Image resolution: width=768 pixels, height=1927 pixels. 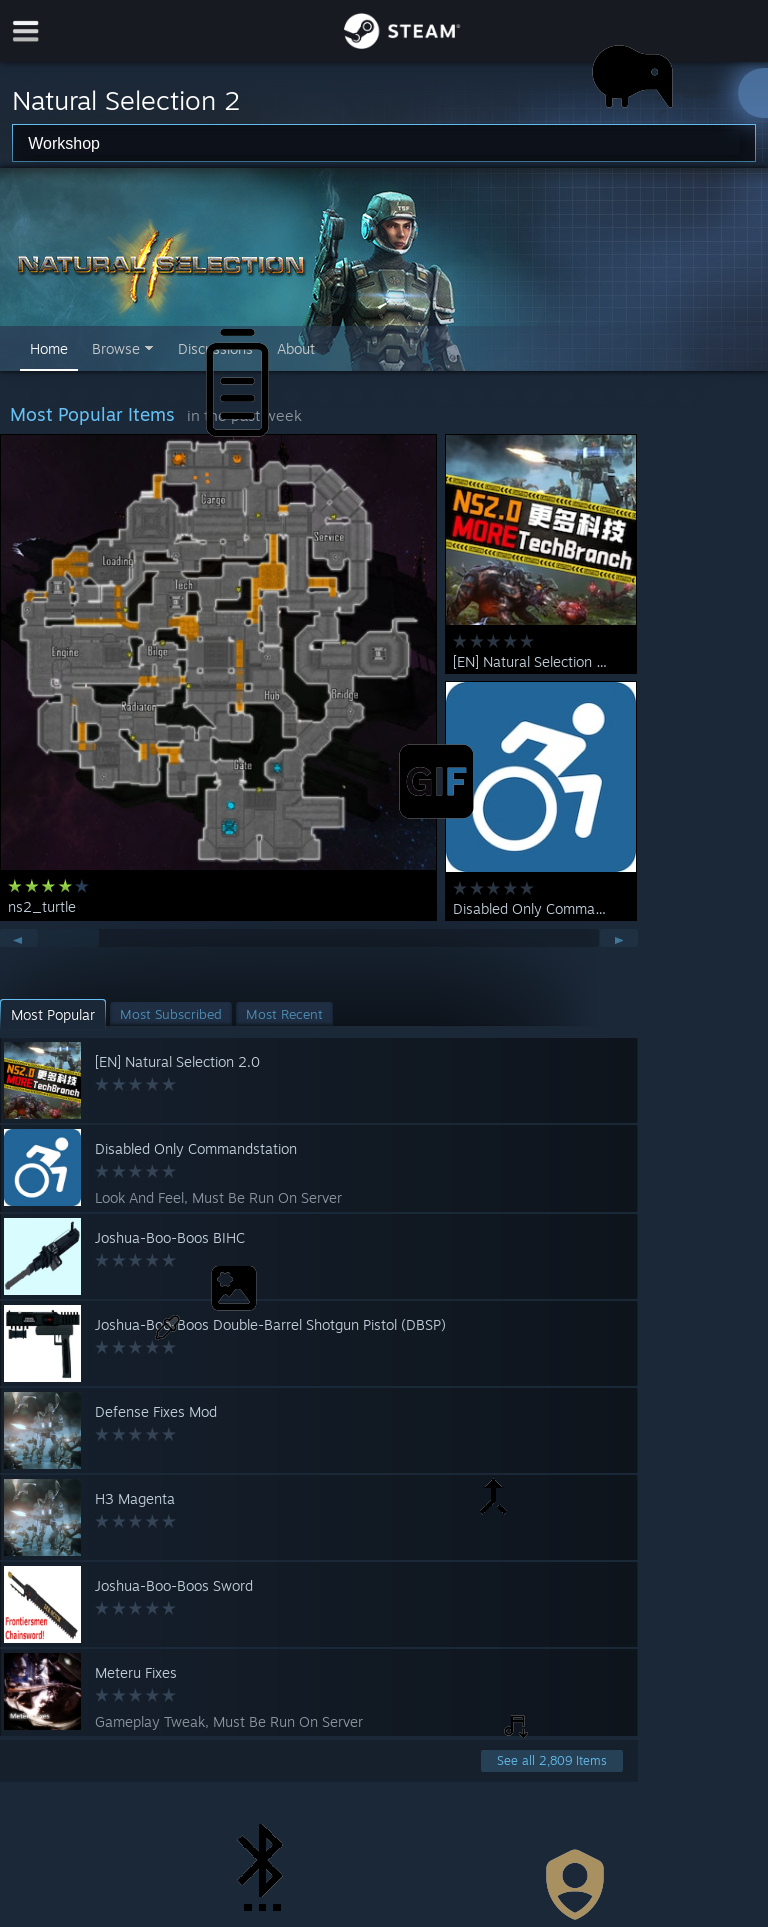 What do you see at coordinates (262, 1867) in the screenshot?
I see `access bluetooth settings` at bounding box center [262, 1867].